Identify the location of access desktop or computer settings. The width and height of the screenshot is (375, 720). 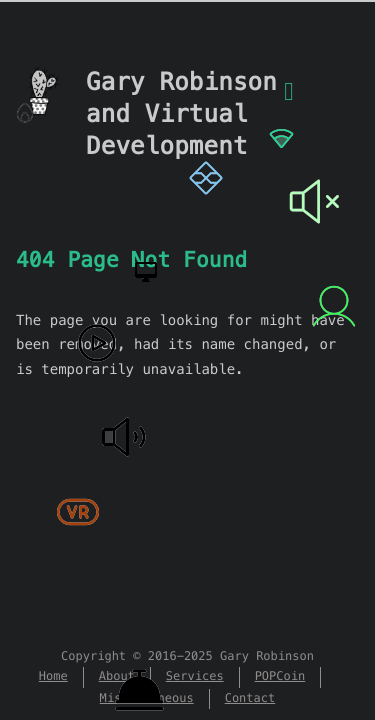
(146, 272).